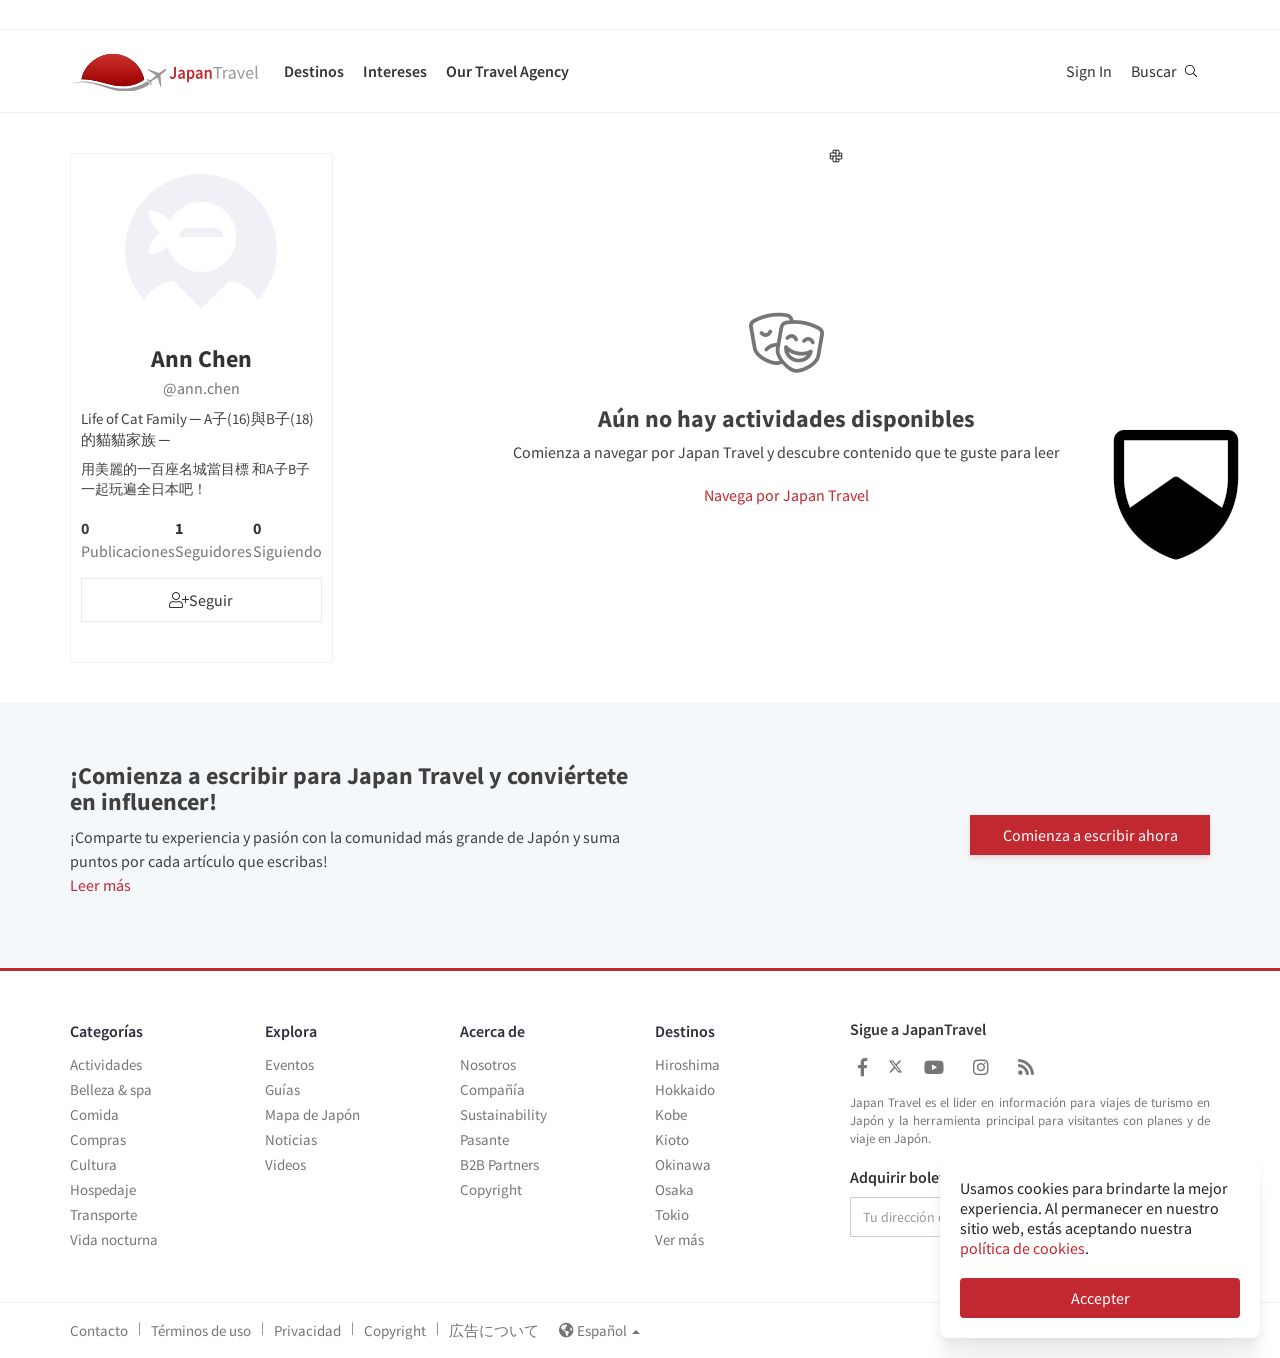 Image resolution: width=1280 pixels, height=1358 pixels. I want to click on open slack messaging app, so click(836, 156).